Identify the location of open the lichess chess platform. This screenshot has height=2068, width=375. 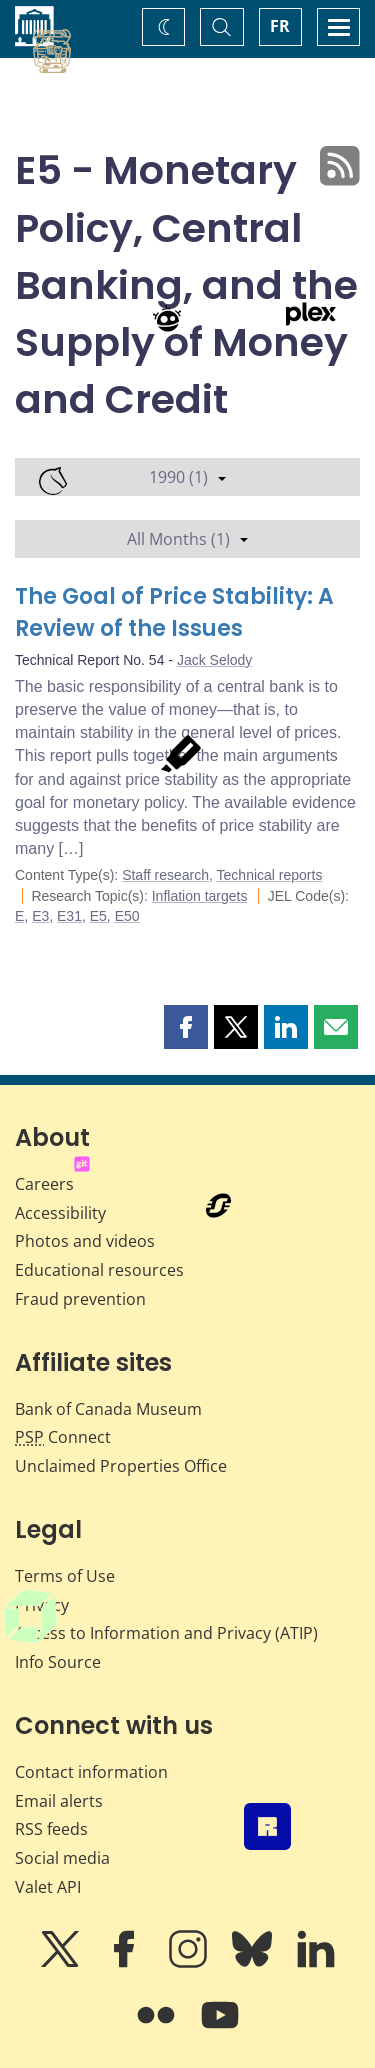
(53, 481).